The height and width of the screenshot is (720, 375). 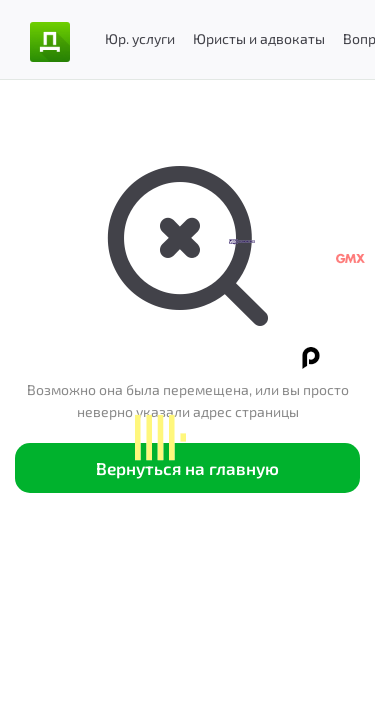 I want to click on open piapro website or app, so click(x=311, y=358).